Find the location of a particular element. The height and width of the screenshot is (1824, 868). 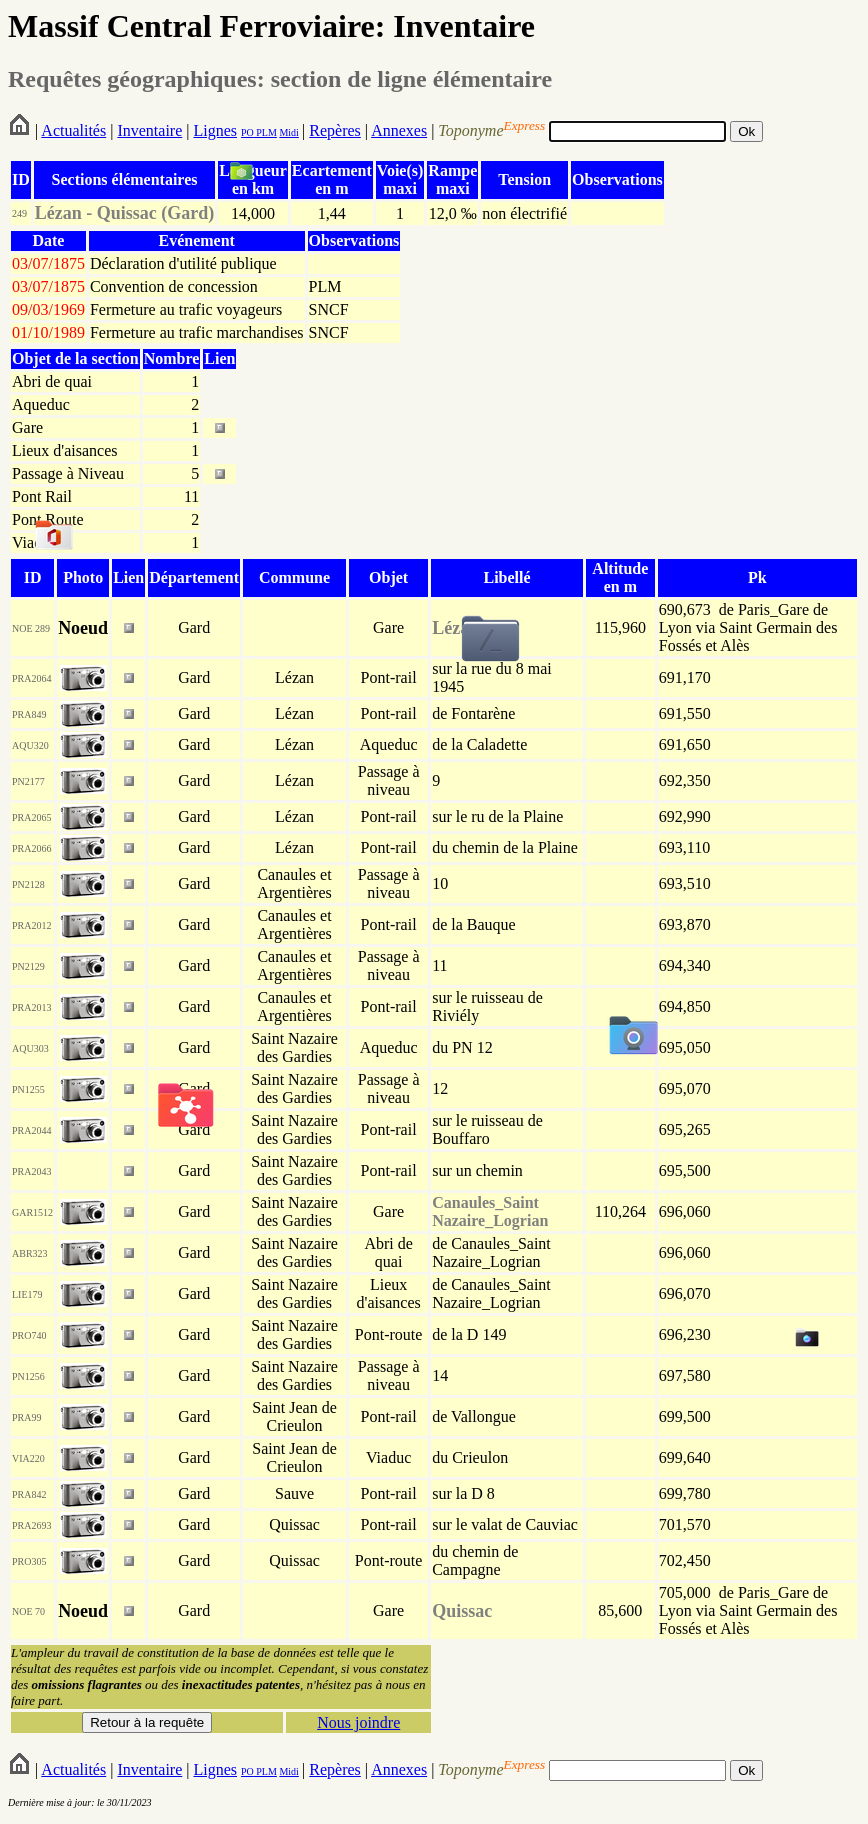

open jetbrains fleet project folder is located at coordinates (807, 1338).